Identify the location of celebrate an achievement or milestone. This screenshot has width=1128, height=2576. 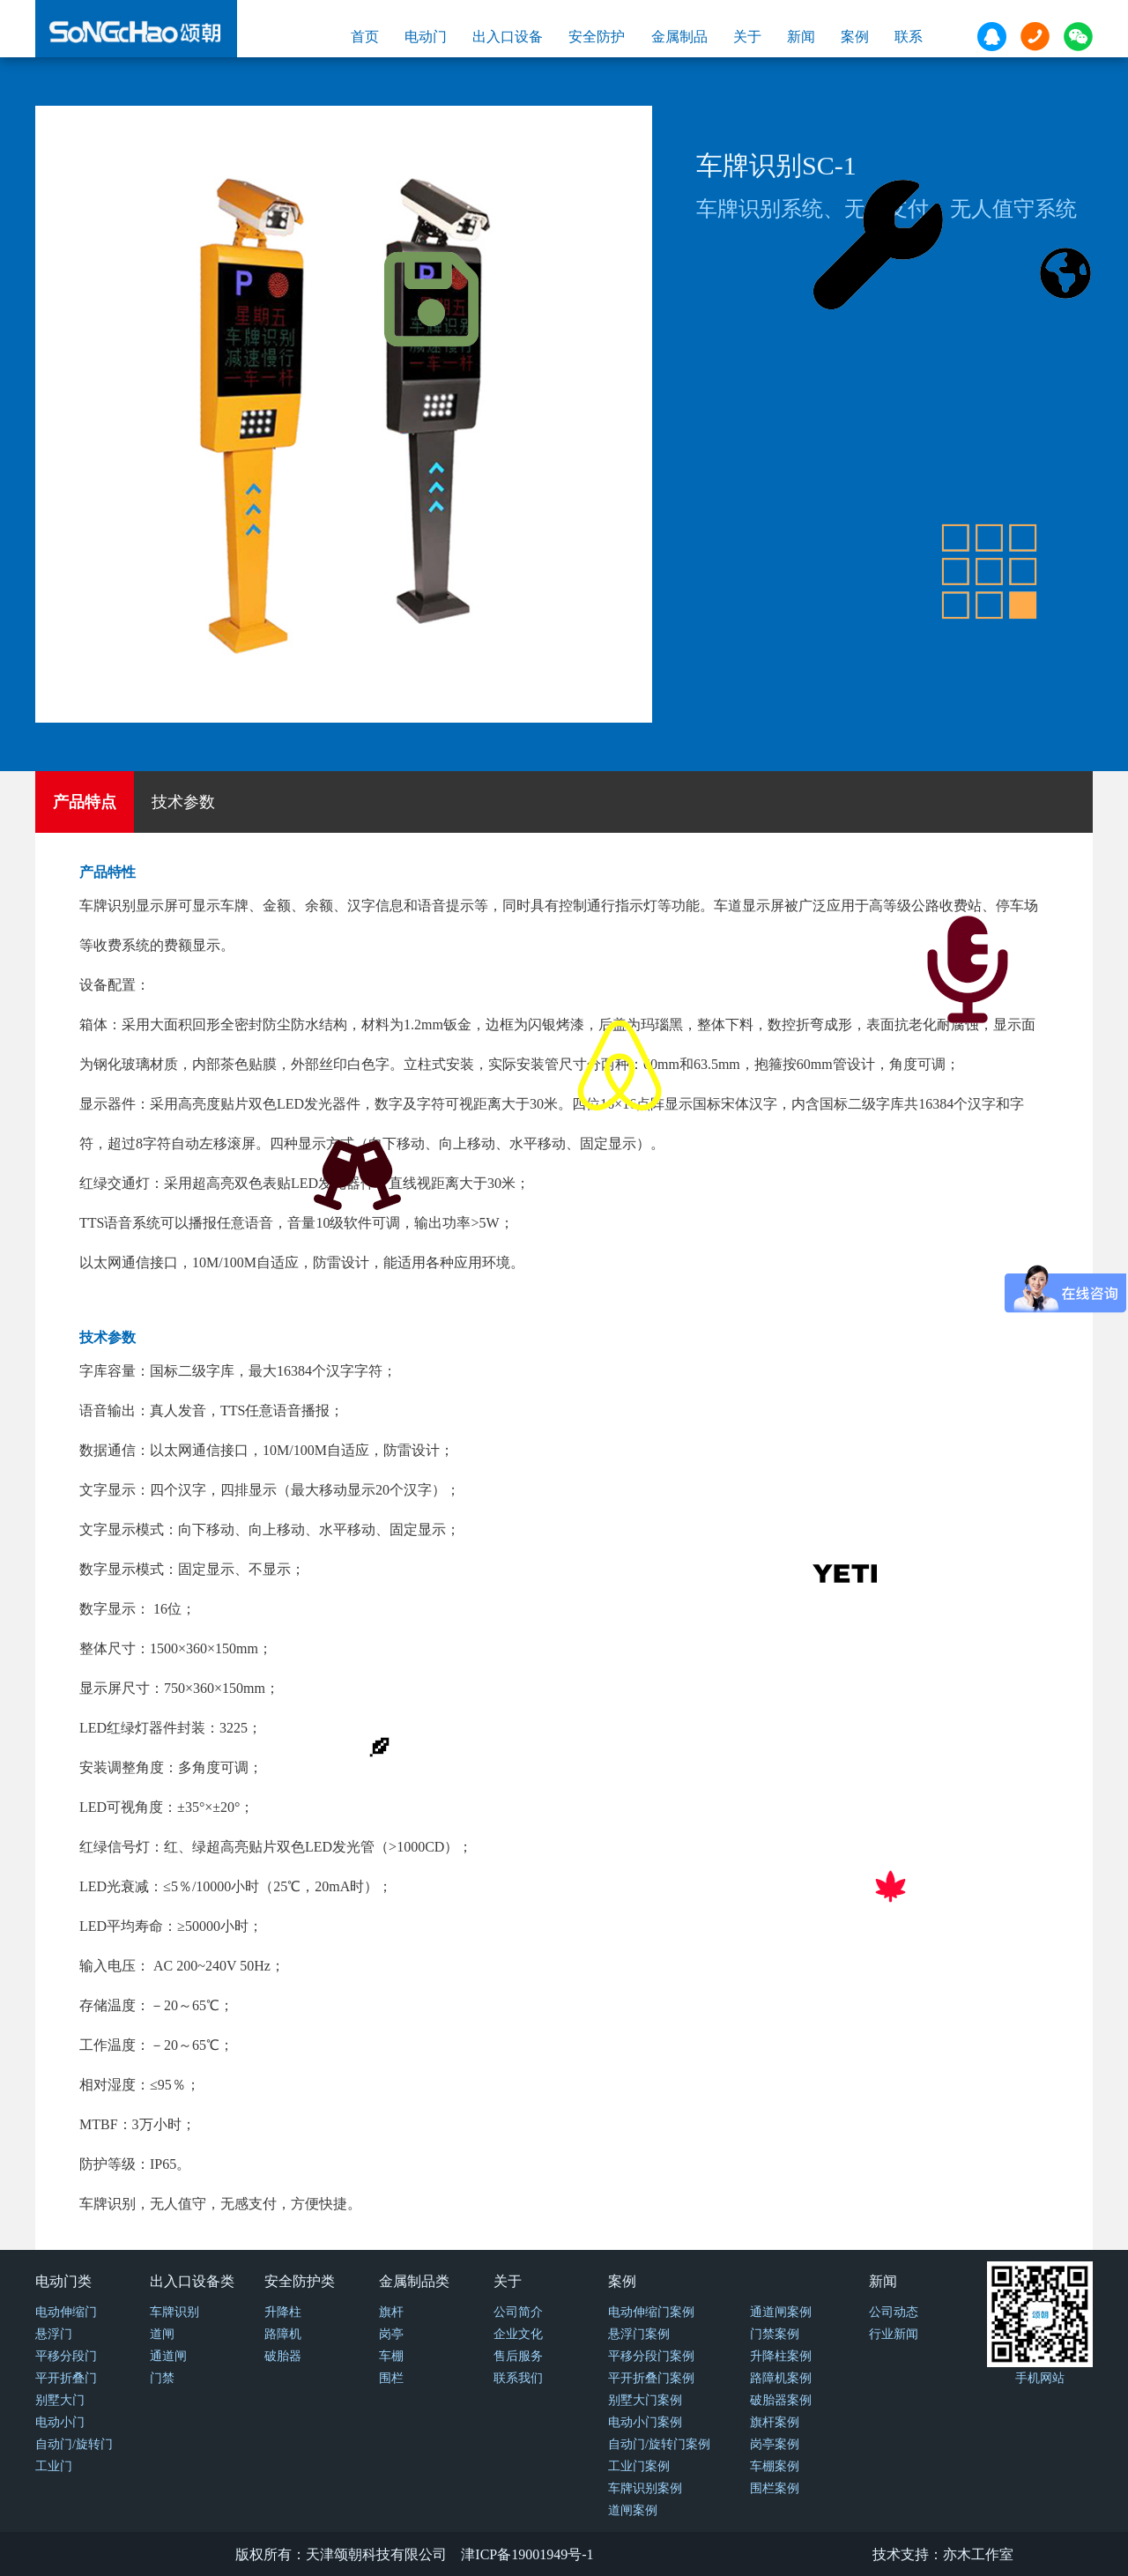
(357, 1175).